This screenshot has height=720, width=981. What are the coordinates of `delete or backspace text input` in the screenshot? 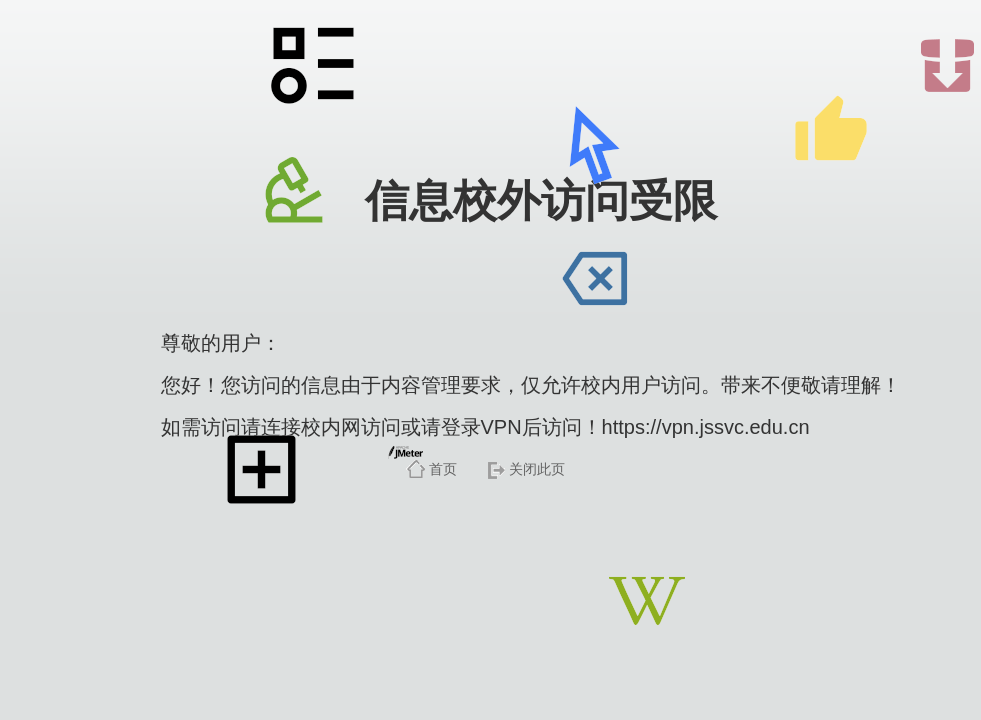 It's located at (597, 278).